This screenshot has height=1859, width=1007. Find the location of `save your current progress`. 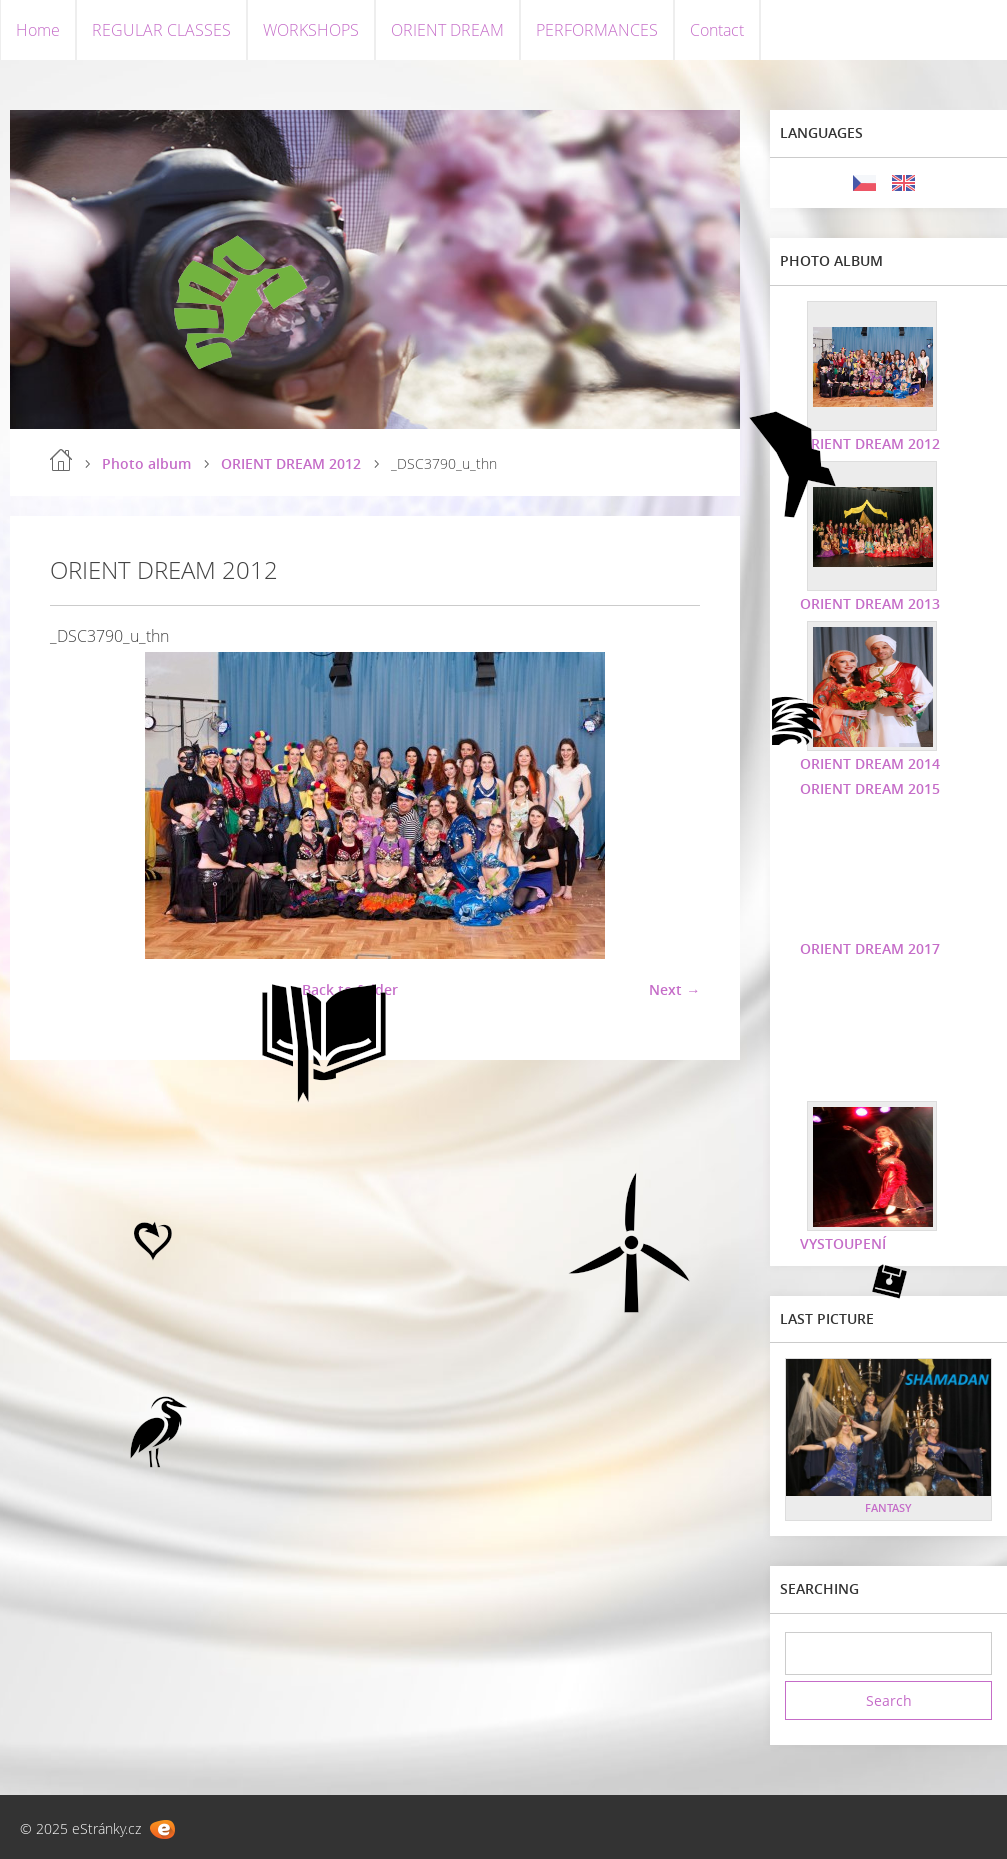

save your current progress is located at coordinates (889, 1281).